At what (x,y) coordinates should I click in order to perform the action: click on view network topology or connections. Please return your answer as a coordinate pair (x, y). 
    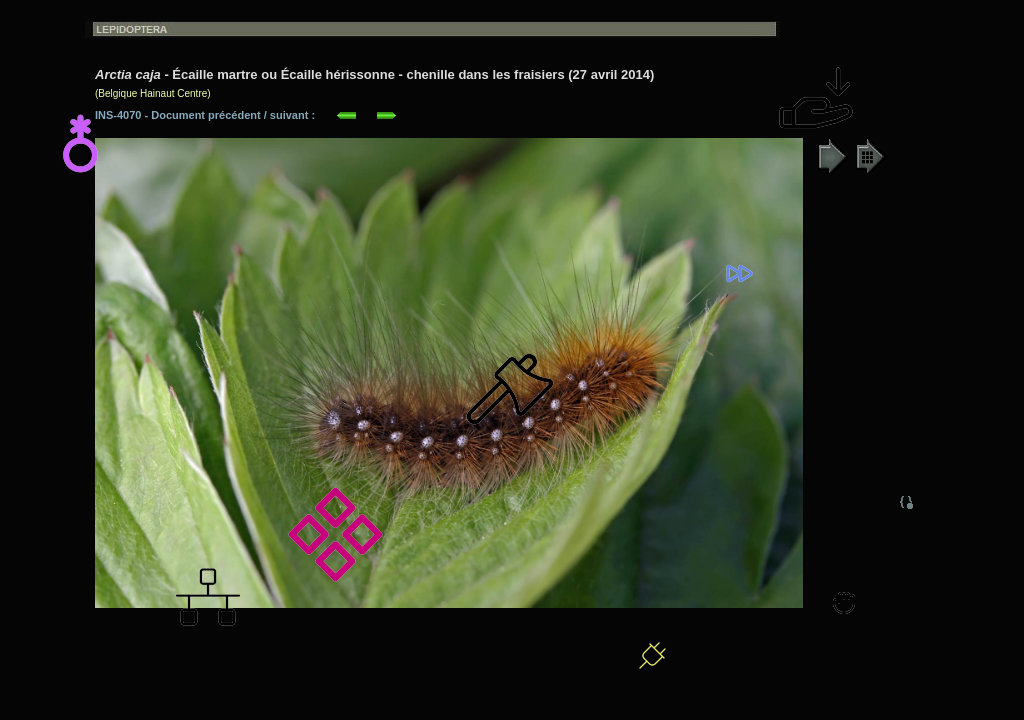
    Looking at the image, I should click on (208, 598).